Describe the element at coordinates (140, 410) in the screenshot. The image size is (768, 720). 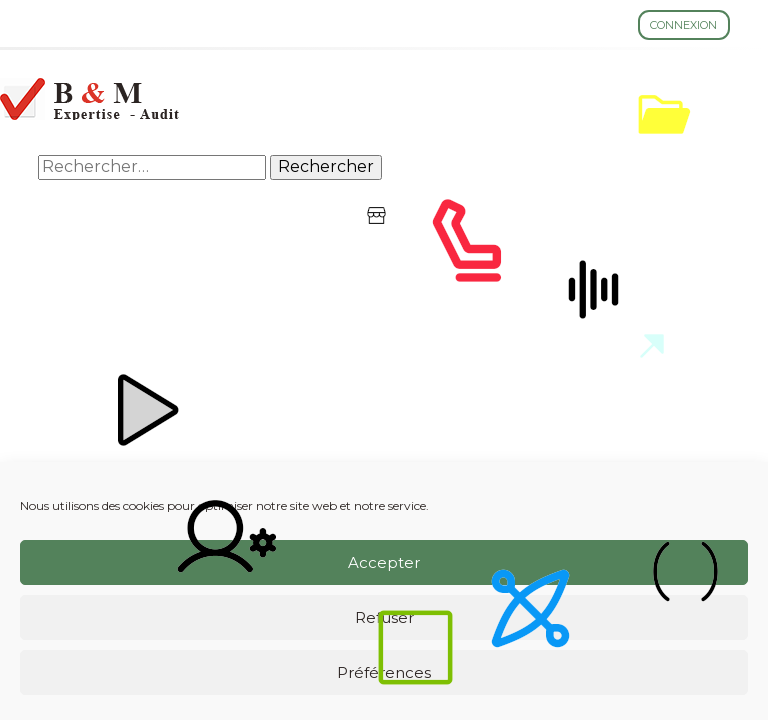
I see `play media or start video` at that location.